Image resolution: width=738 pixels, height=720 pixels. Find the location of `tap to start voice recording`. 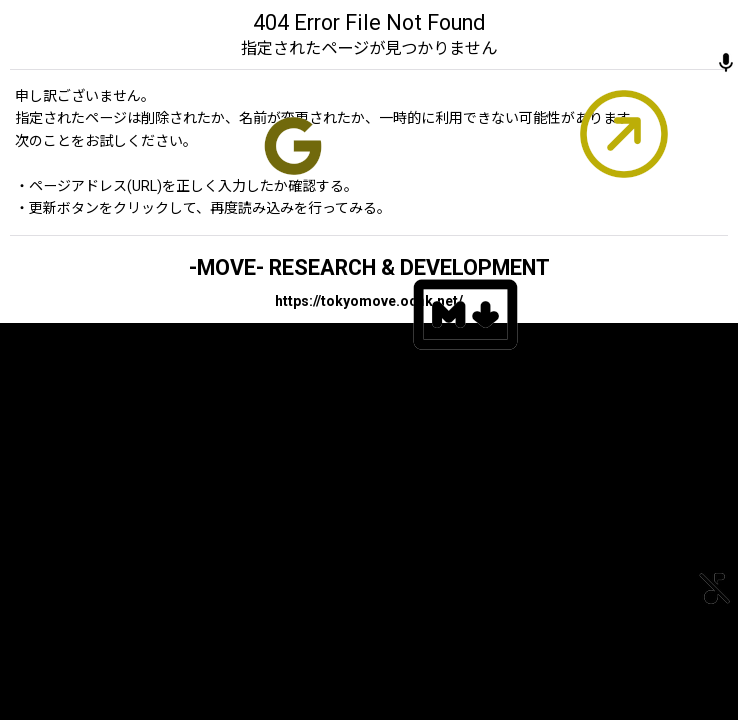

tap to start voice recording is located at coordinates (726, 63).